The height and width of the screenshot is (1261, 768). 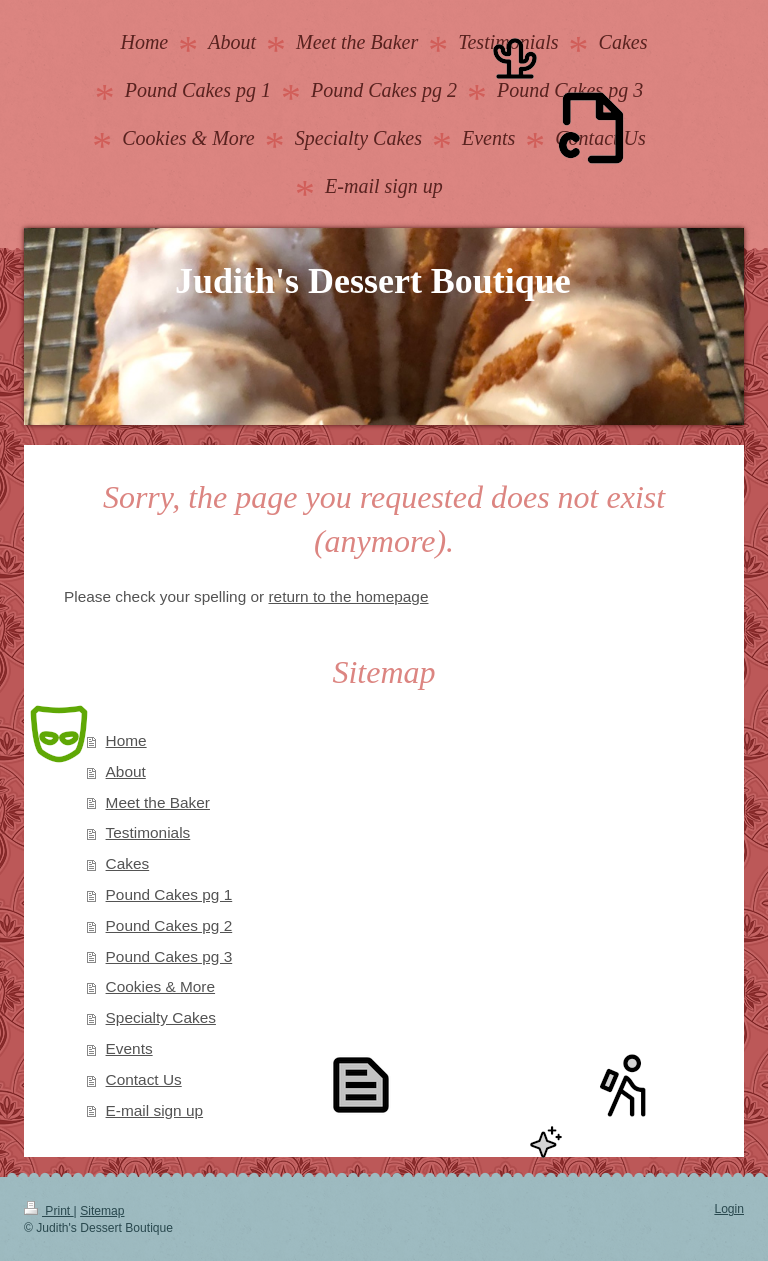 What do you see at coordinates (59, 734) in the screenshot?
I see `open the Grindr app` at bounding box center [59, 734].